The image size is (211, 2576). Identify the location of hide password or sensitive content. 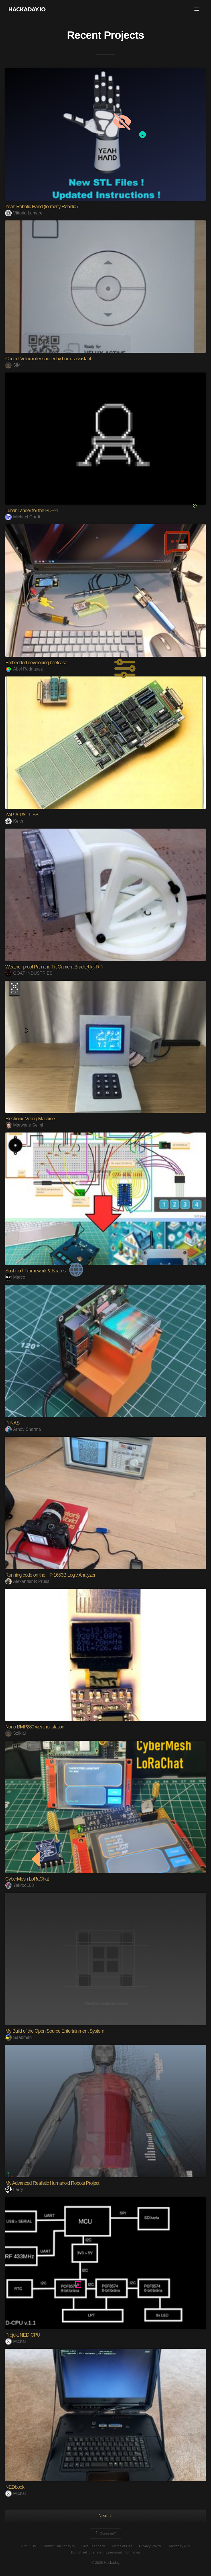
(122, 122).